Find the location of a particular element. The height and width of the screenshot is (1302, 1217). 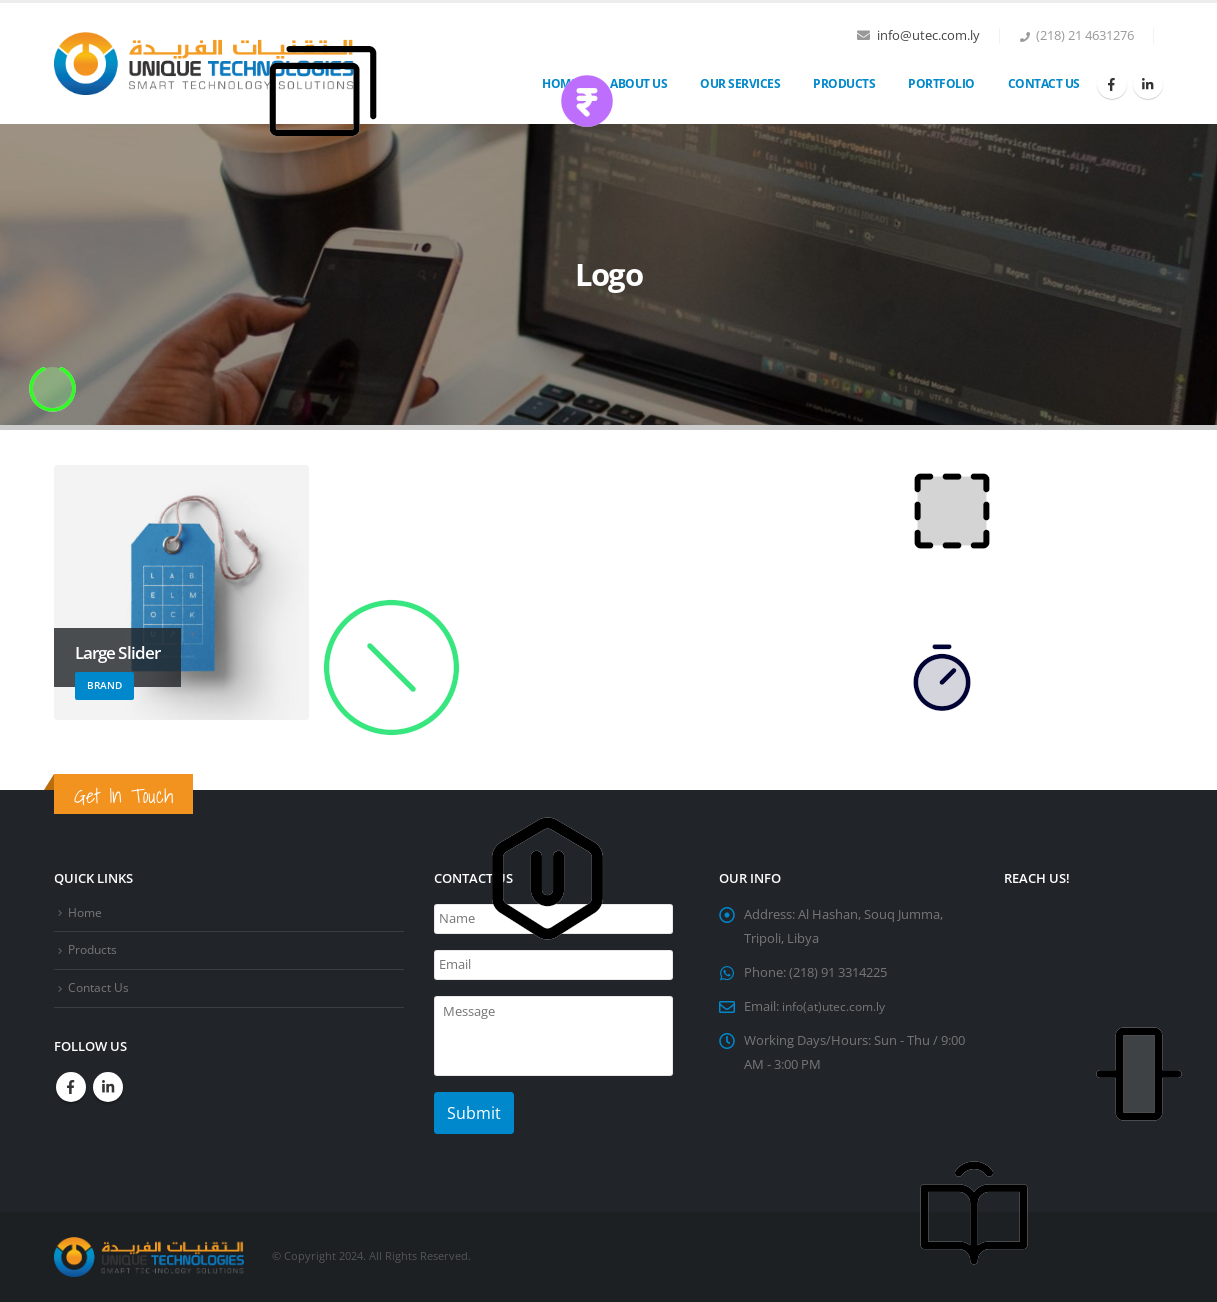

indicates Indian rupee currency or payment is located at coordinates (587, 101).